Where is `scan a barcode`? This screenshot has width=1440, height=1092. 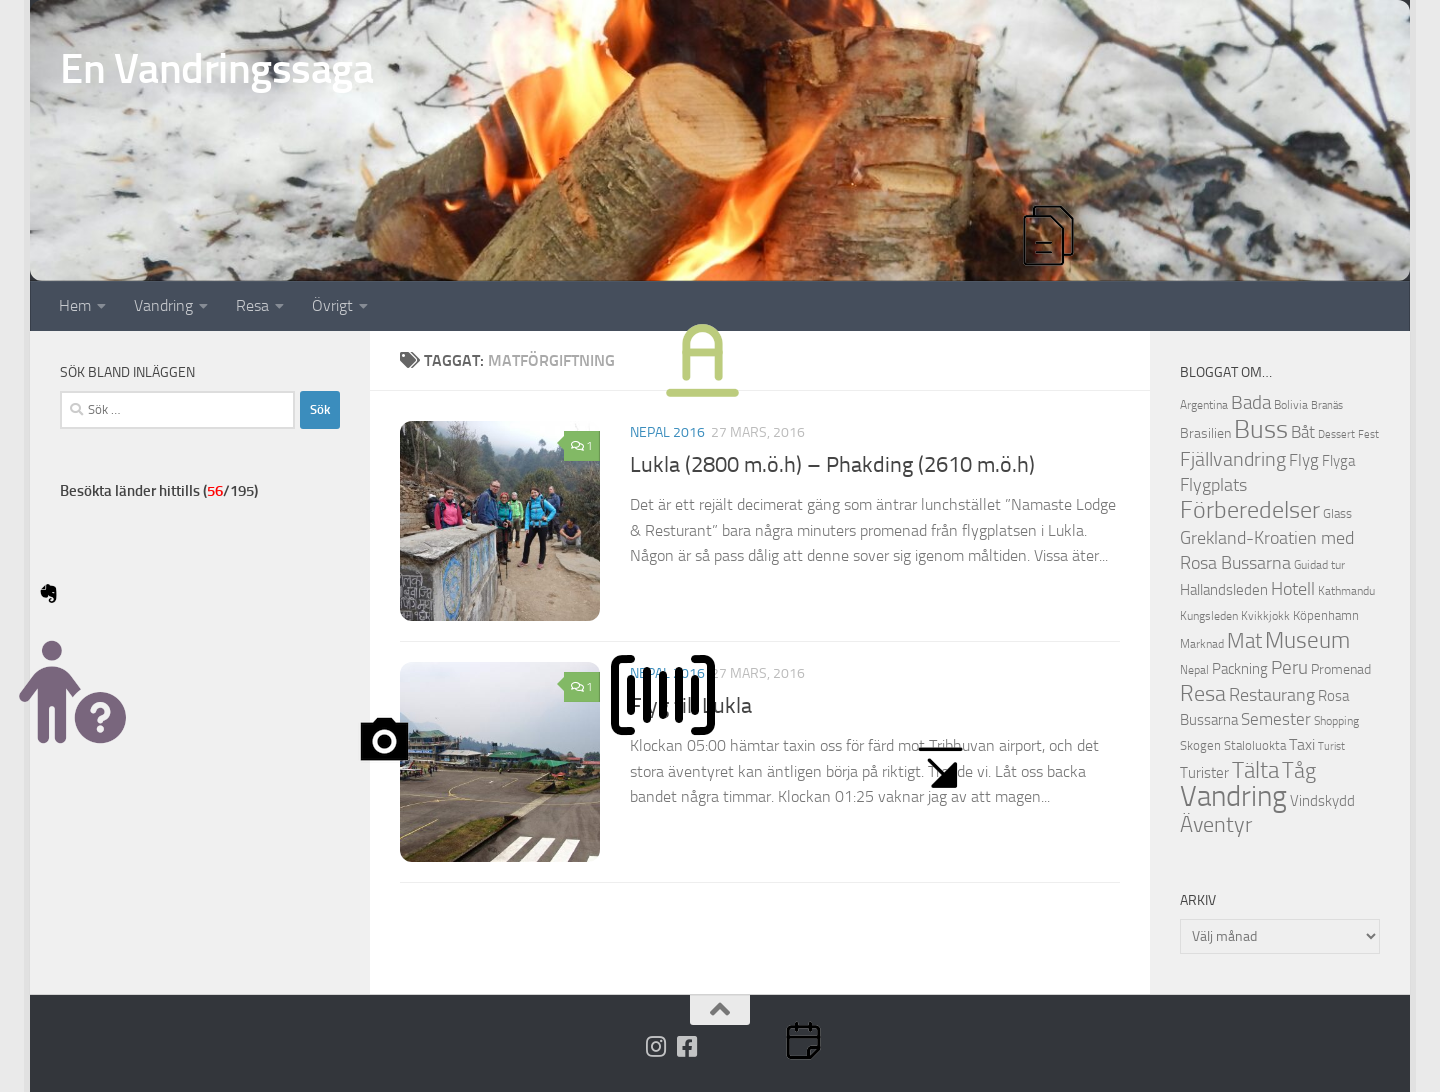 scan a barcode is located at coordinates (663, 695).